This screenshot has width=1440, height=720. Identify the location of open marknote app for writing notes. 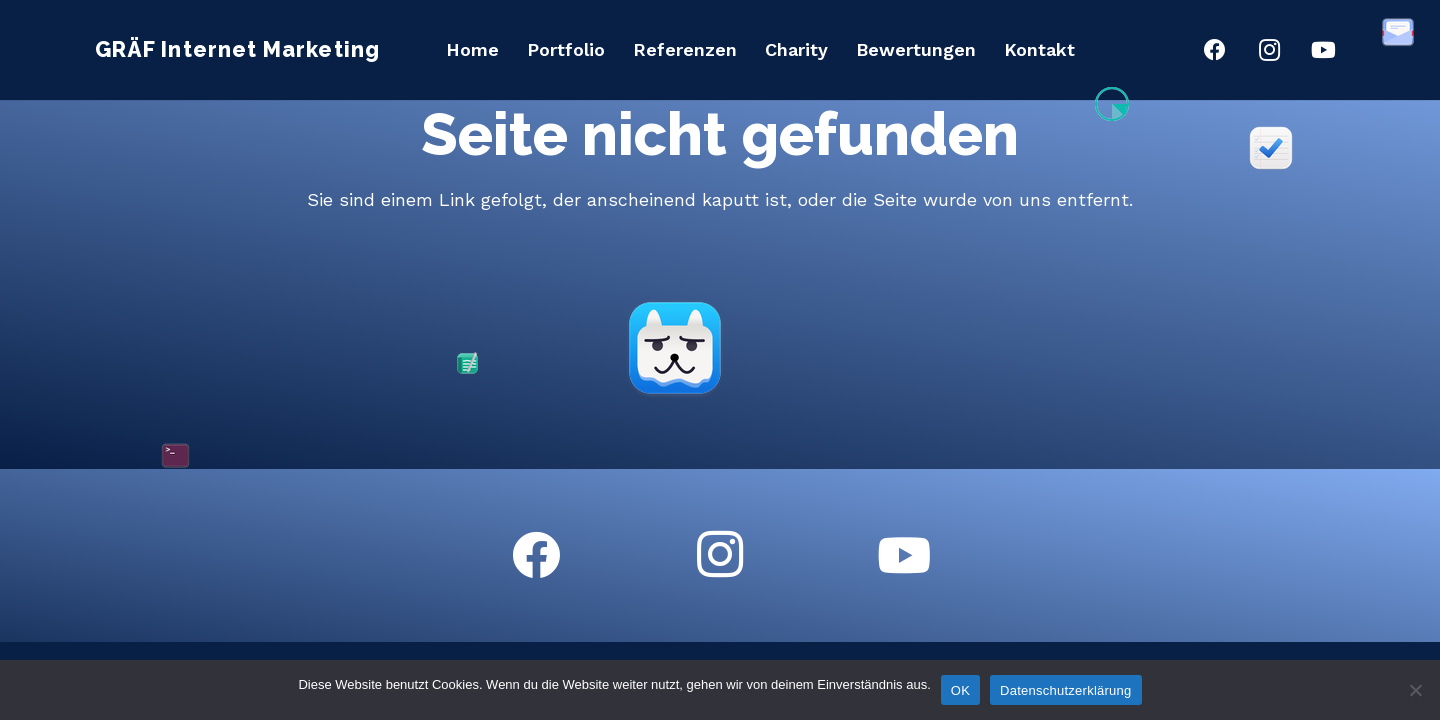
(467, 363).